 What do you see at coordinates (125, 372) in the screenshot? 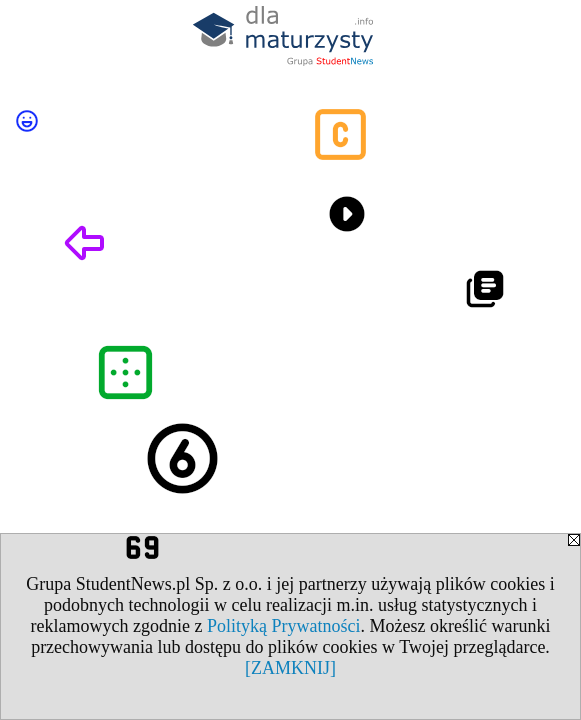
I see `apply outer border to selected cells` at bounding box center [125, 372].